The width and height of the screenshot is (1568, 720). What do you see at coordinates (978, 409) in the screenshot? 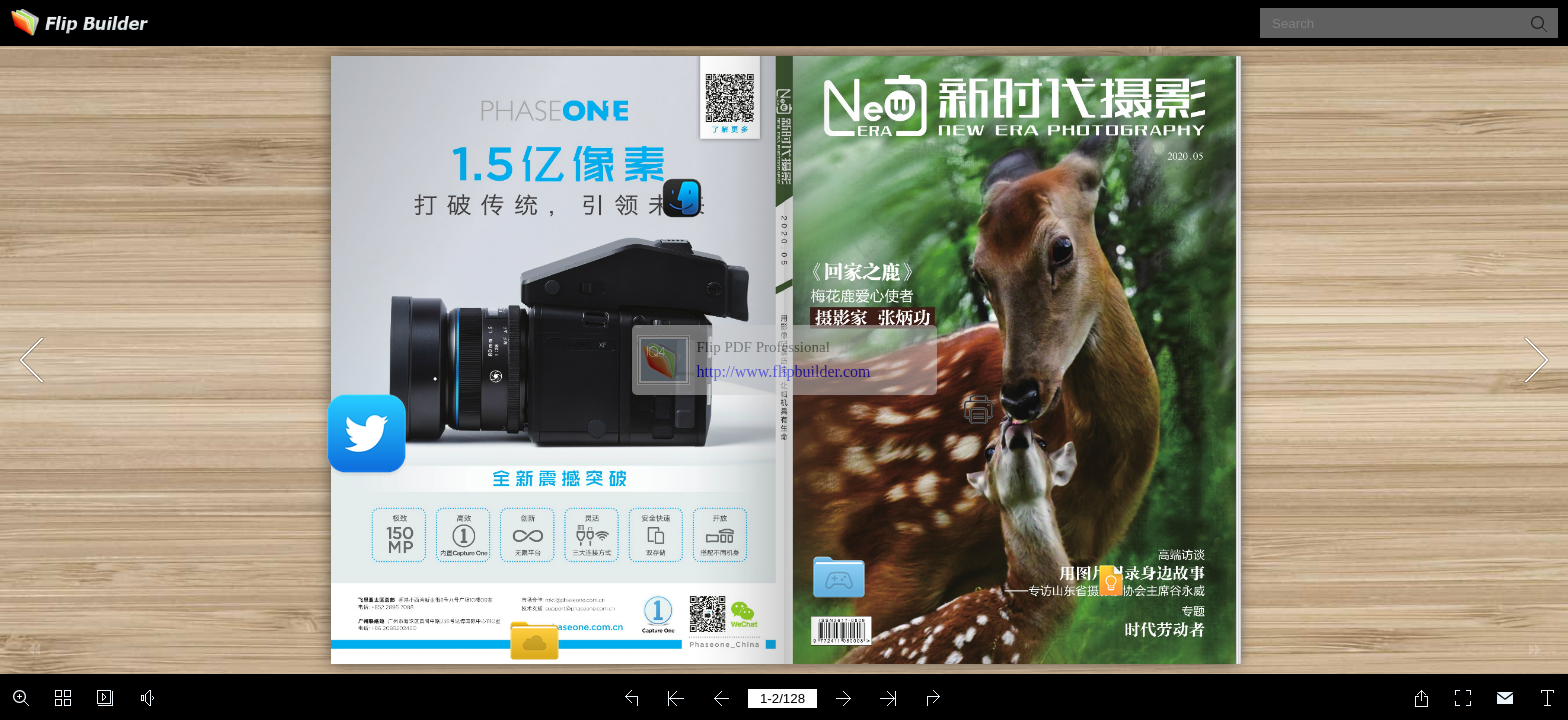
I see `print the current document` at bounding box center [978, 409].